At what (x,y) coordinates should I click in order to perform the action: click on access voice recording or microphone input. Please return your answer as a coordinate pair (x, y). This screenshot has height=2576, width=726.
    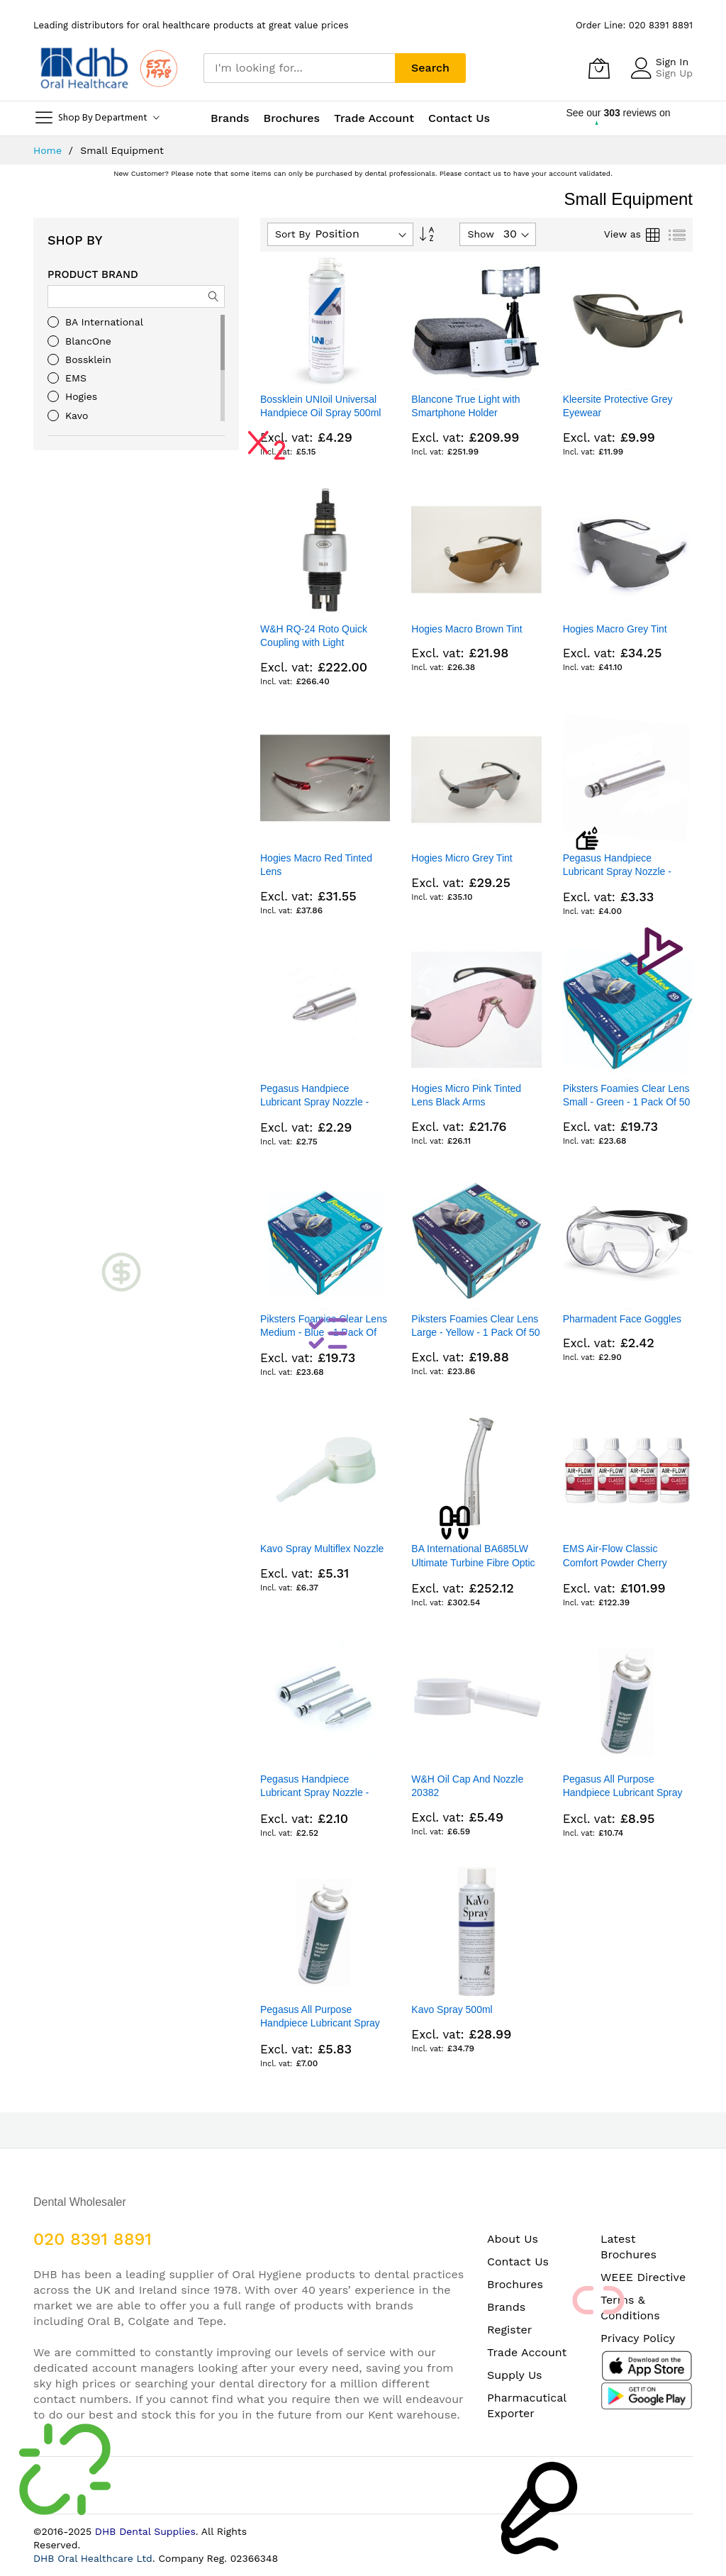
    Looking at the image, I should click on (535, 2508).